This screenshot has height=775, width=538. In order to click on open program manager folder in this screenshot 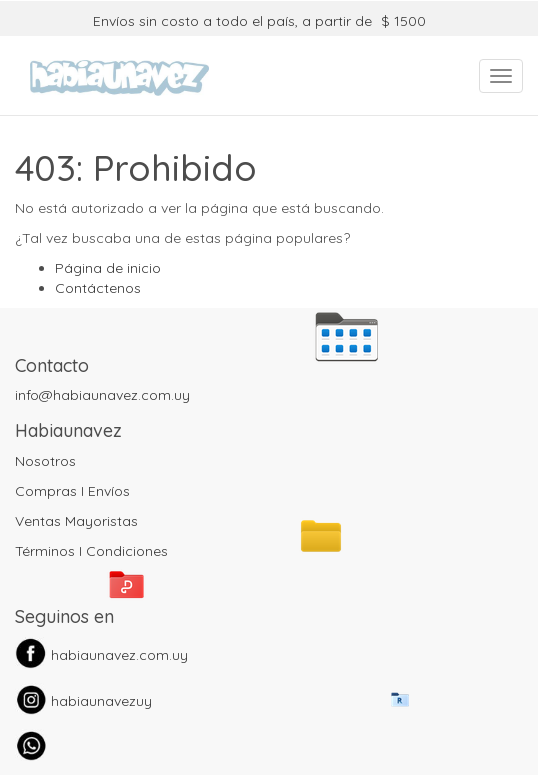, I will do `click(346, 338)`.